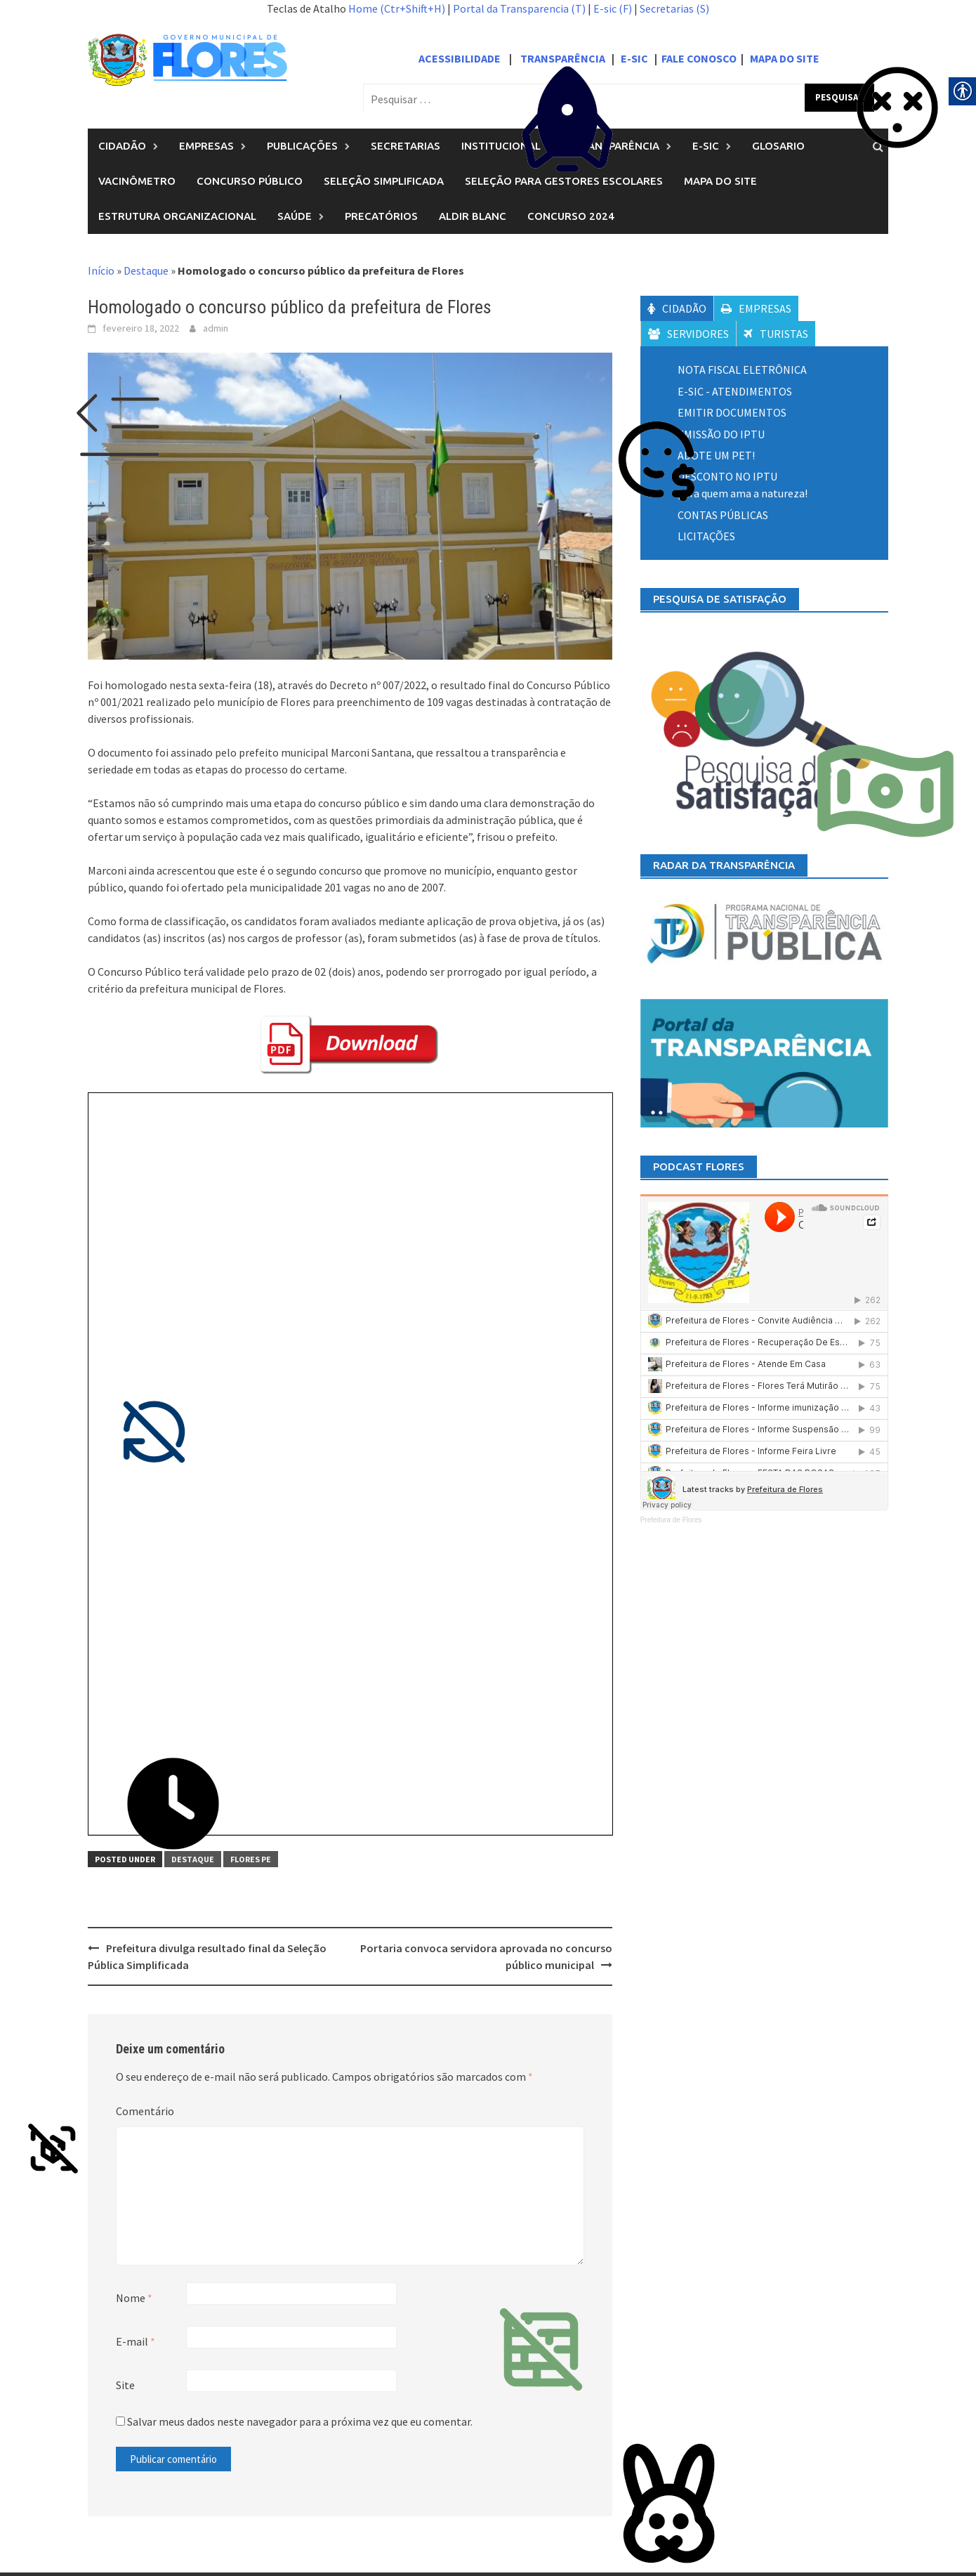  What do you see at coordinates (885, 791) in the screenshot?
I see `view currency or payment options` at bounding box center [885, 791].